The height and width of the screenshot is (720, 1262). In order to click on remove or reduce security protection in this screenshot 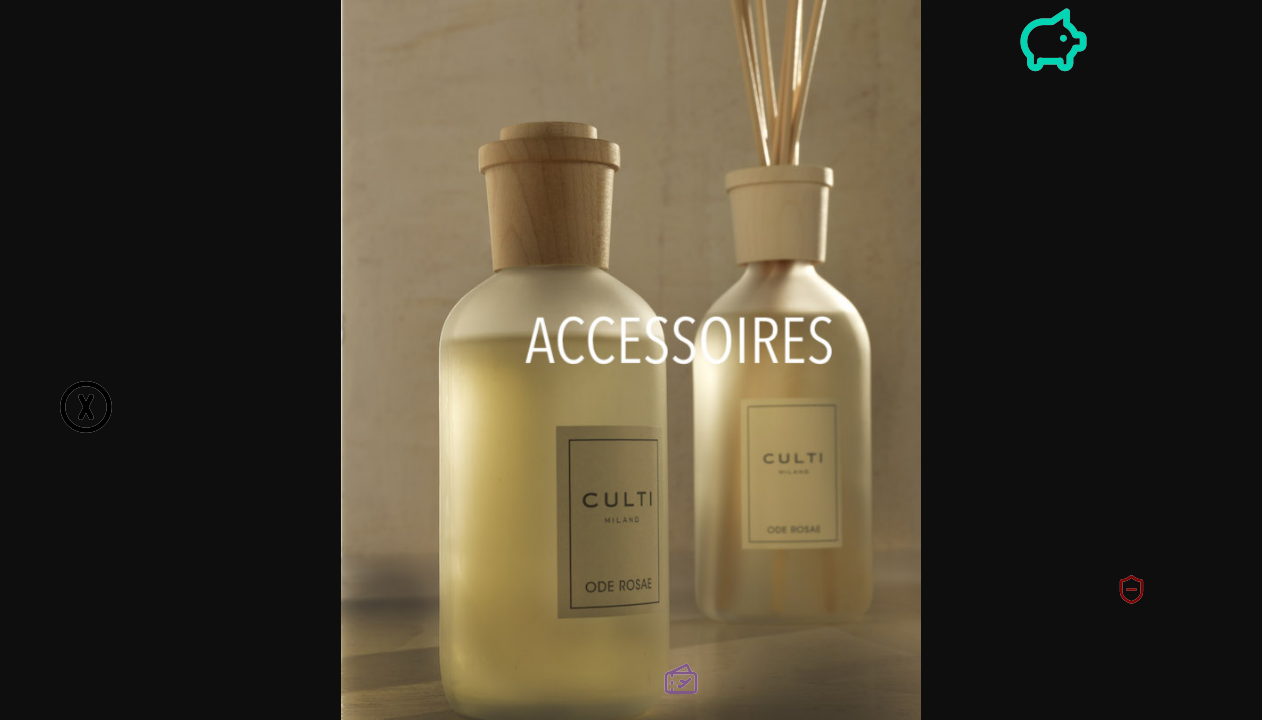, I will do `click(1131, 589)`.